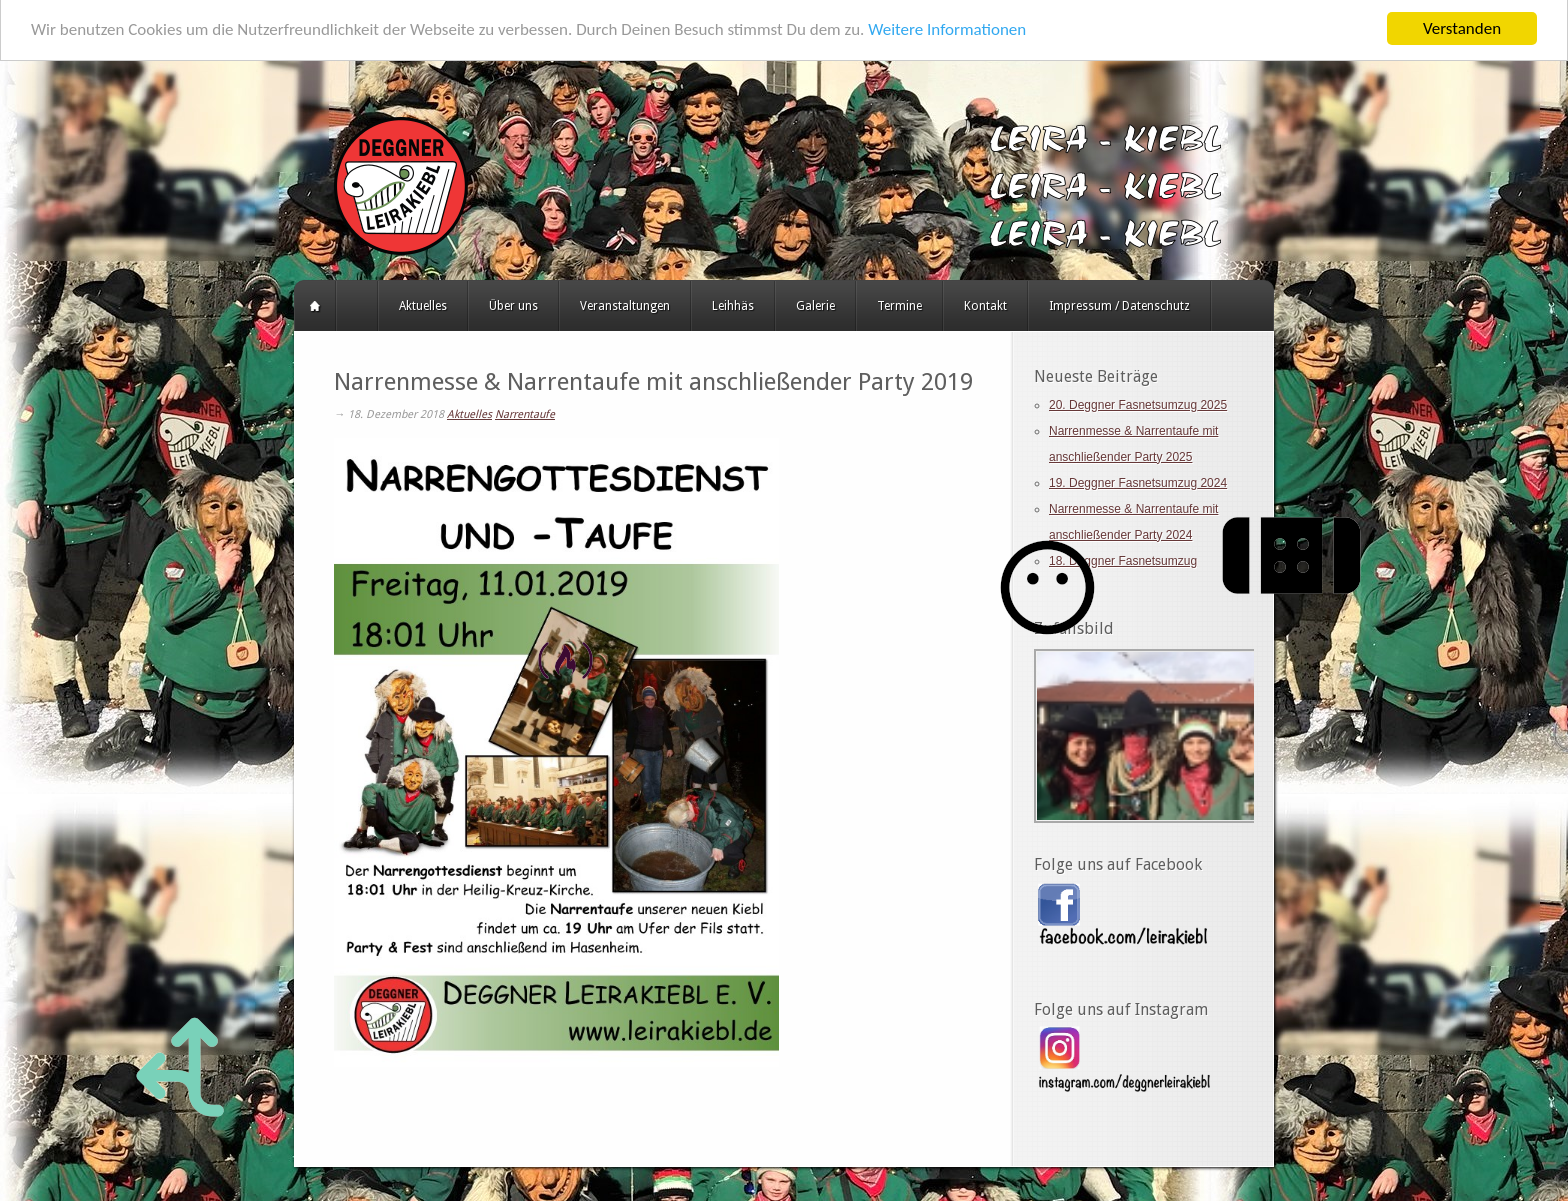 Image resolution: width=1568 pixels, height=1201 pixels. What do you see at coordinates (565, 660) in the screenshot?
I see `freeCodeCamp logo` at bounding box center [565, 660].